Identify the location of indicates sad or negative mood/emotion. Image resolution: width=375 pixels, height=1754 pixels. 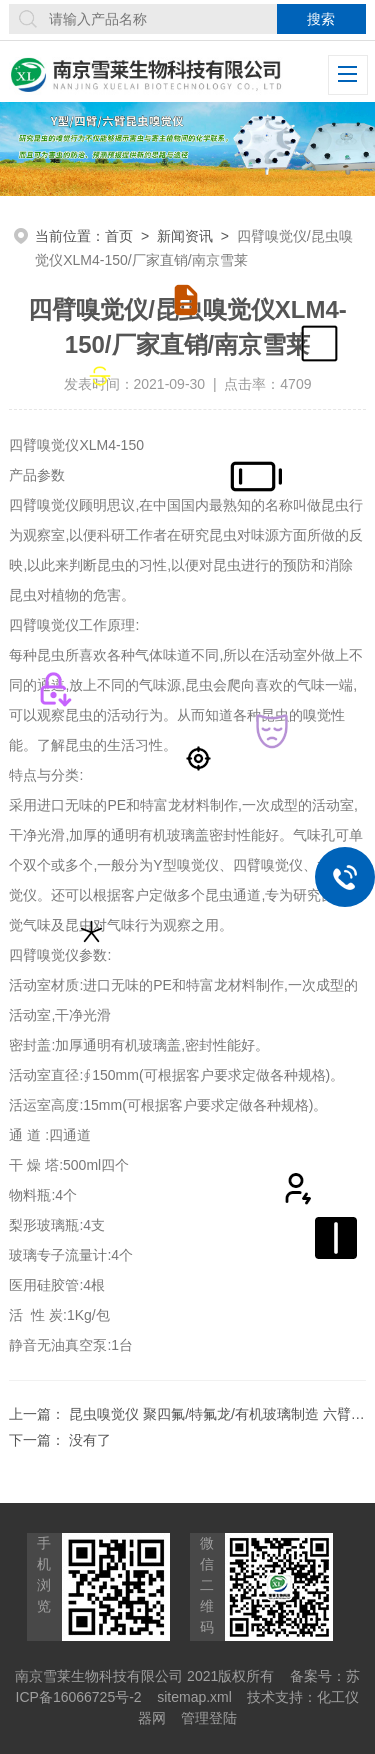
(272, 730).